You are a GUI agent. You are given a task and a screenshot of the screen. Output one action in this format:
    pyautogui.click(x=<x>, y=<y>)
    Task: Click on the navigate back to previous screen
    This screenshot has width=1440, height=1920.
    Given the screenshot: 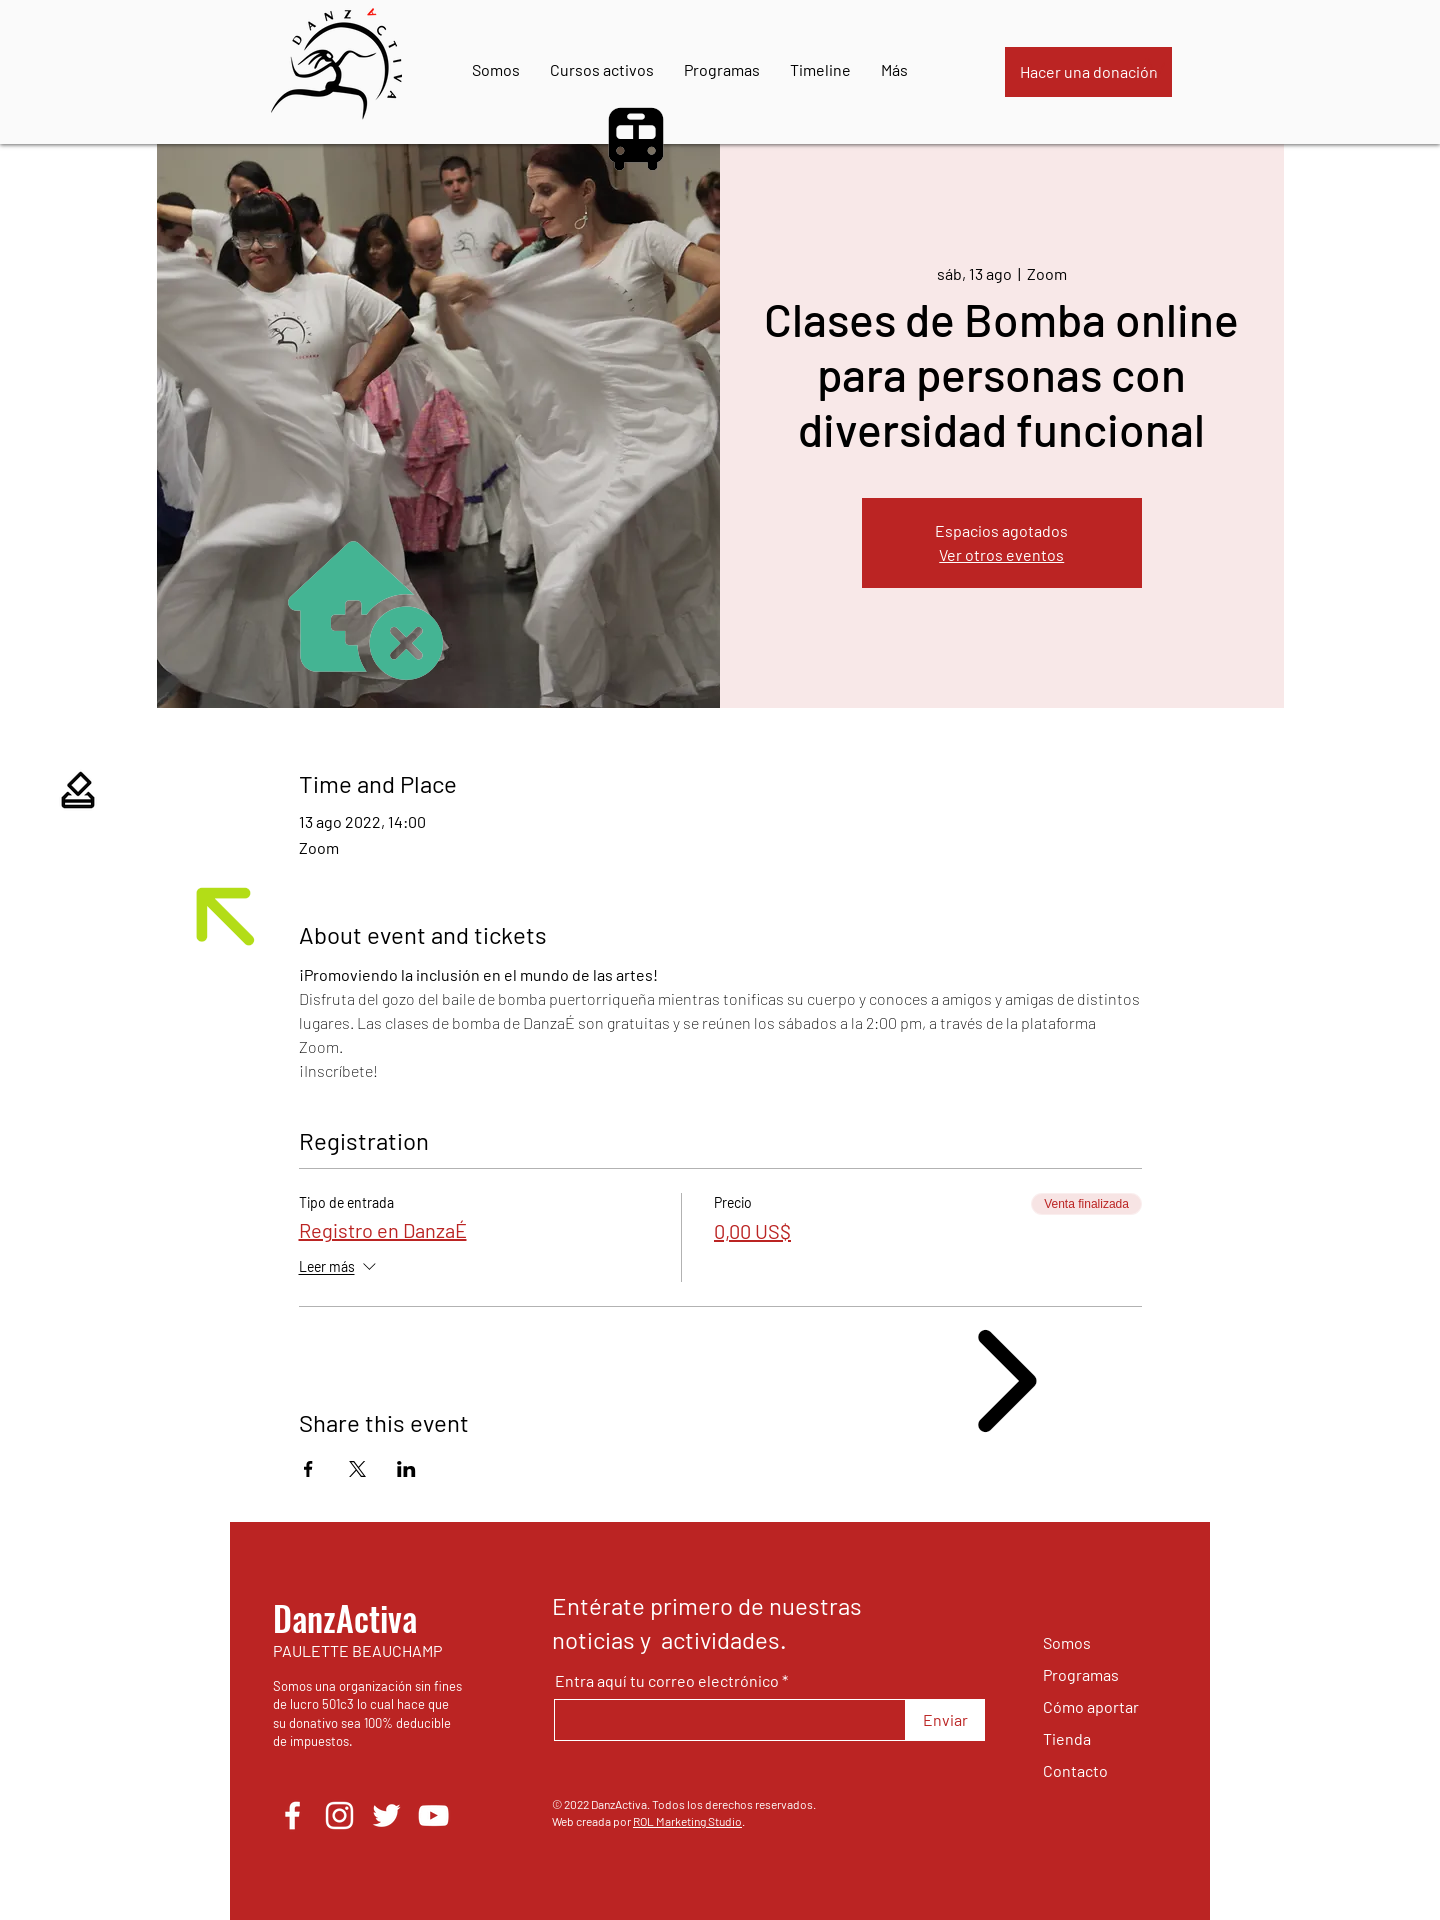 What is the action you would take?
    pyautogui.click(x=225, y=916)
    